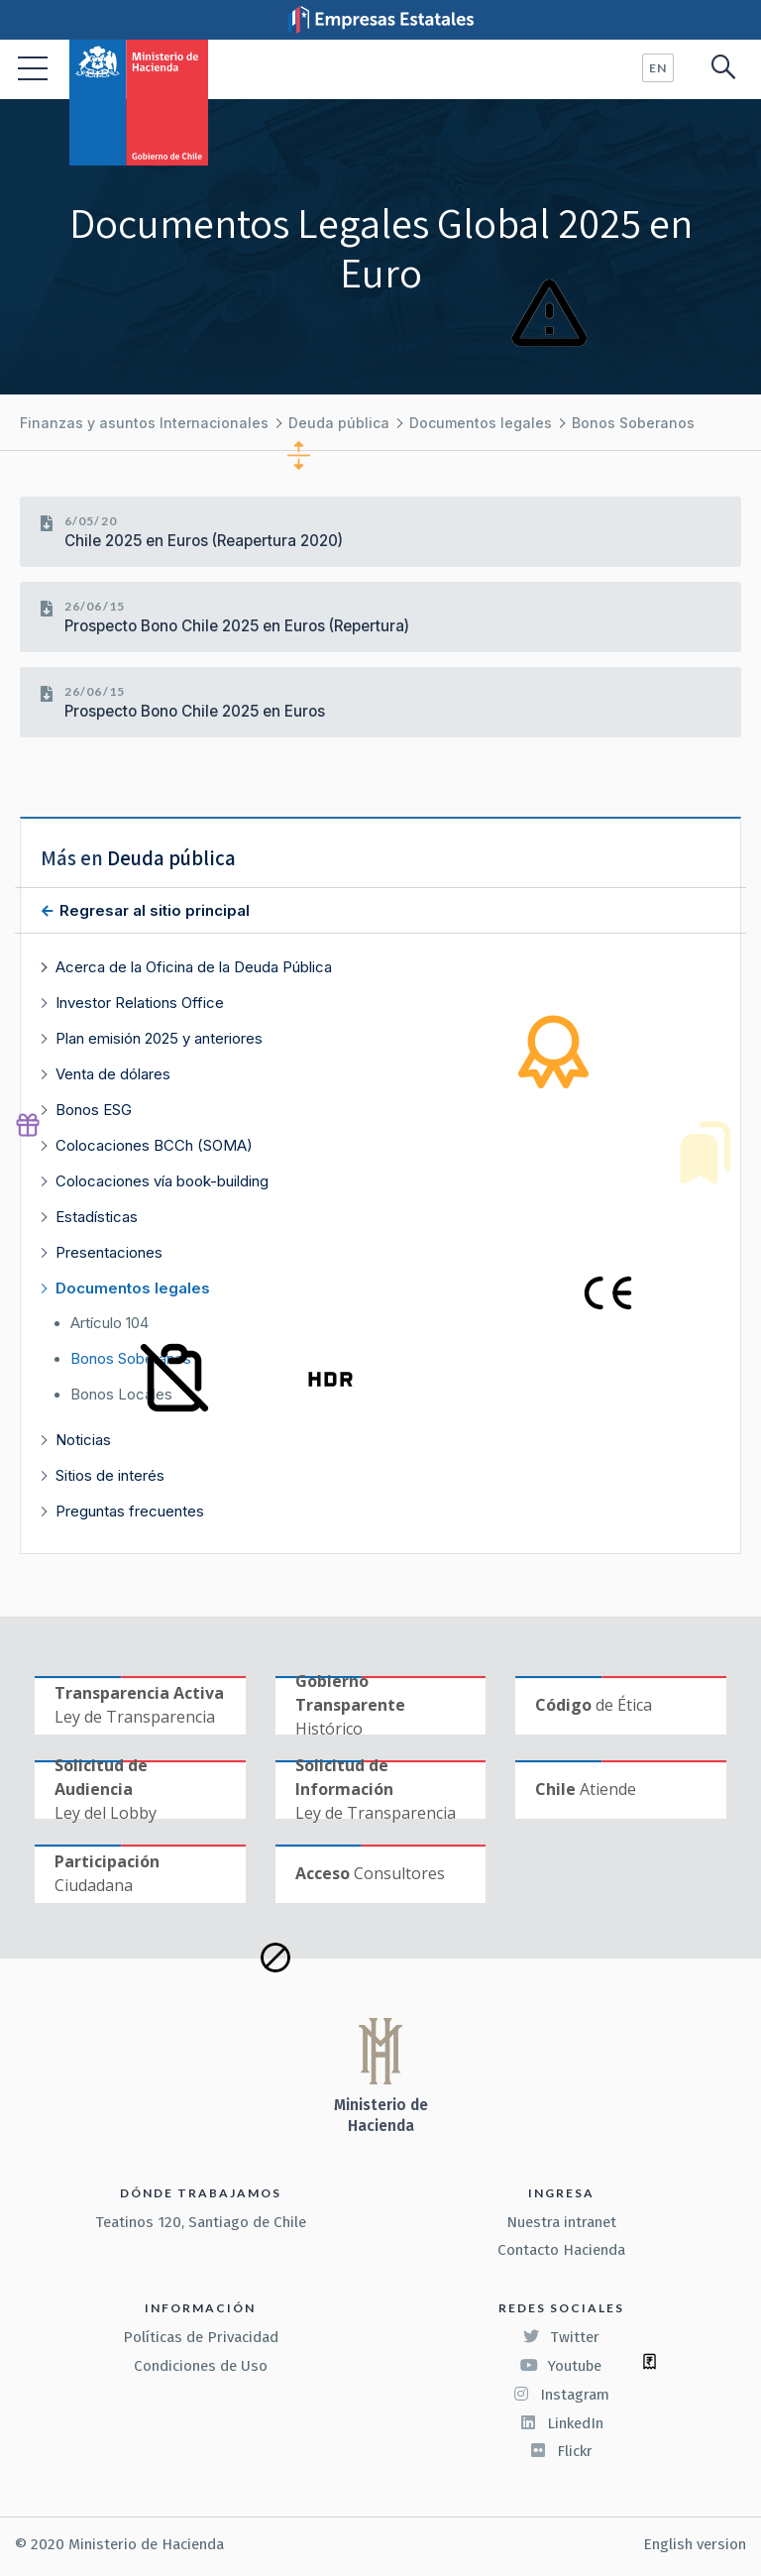 The height and width of the screenshot is (2576, 761). I want to click on HDR mode is currently enabled, so click(330, 1379).